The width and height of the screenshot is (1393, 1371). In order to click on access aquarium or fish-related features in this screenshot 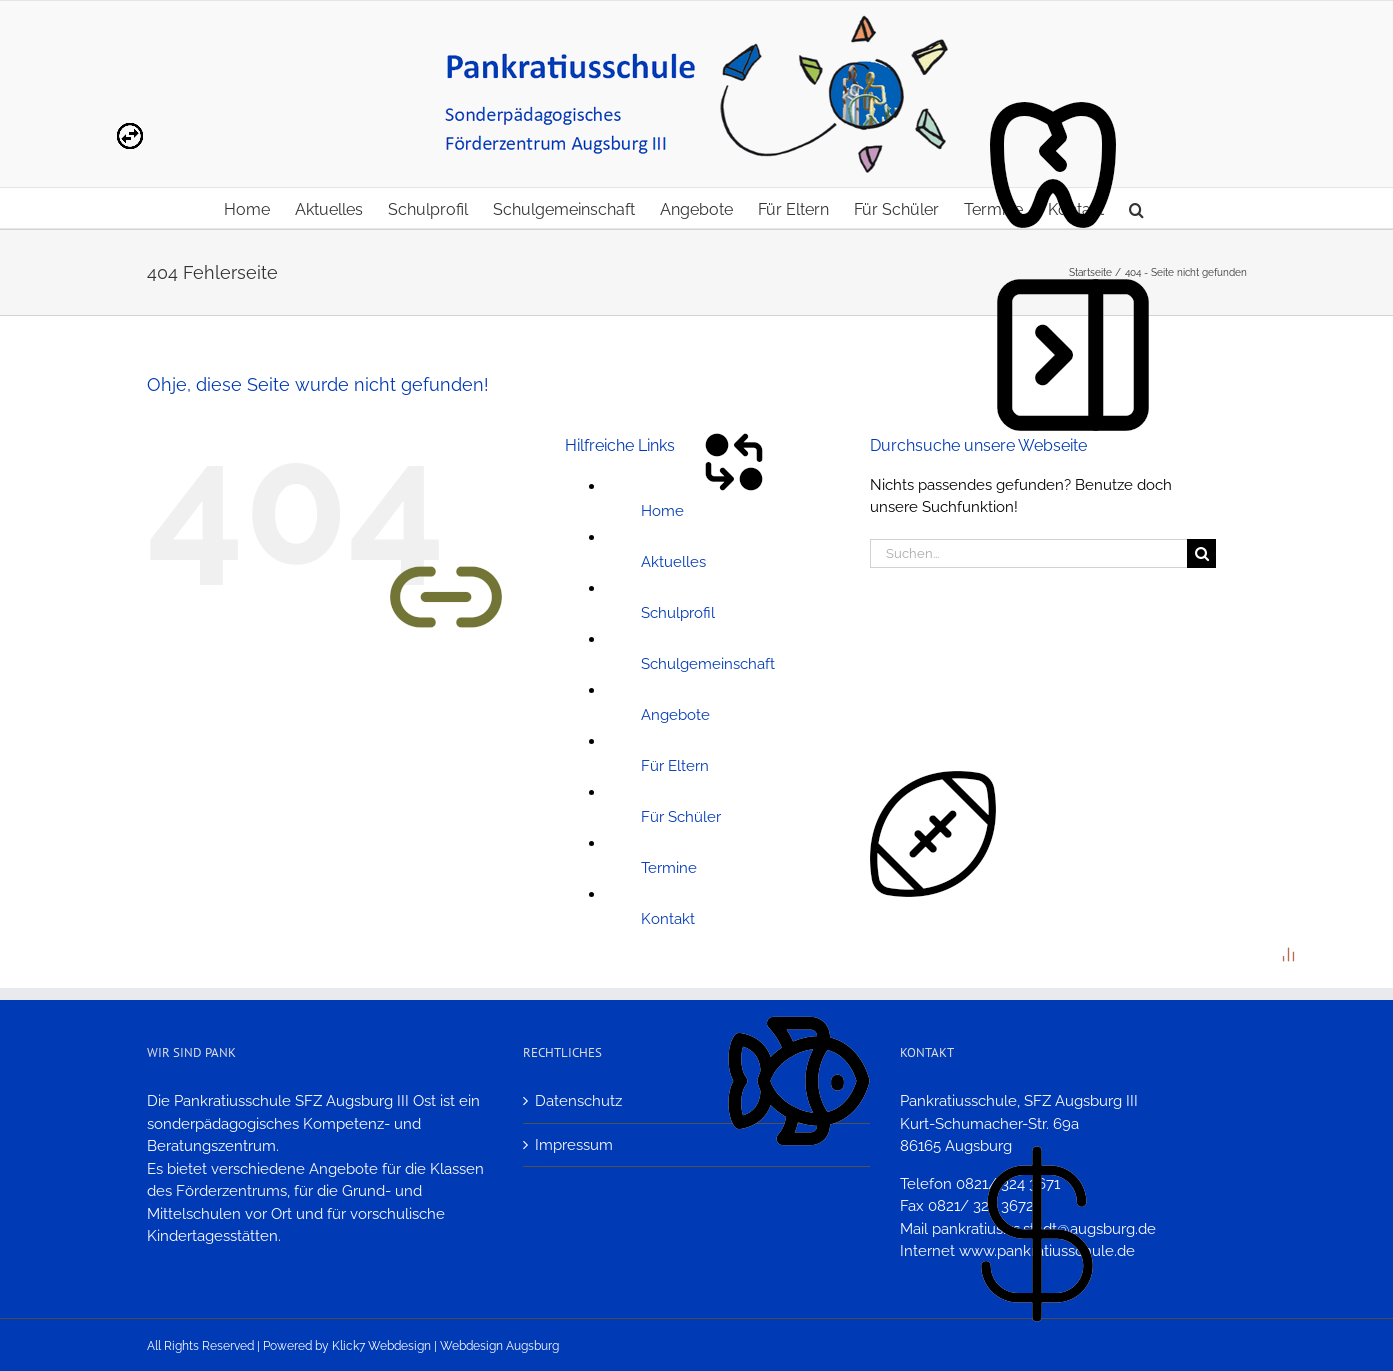, I will do `click(799, 1081)`.